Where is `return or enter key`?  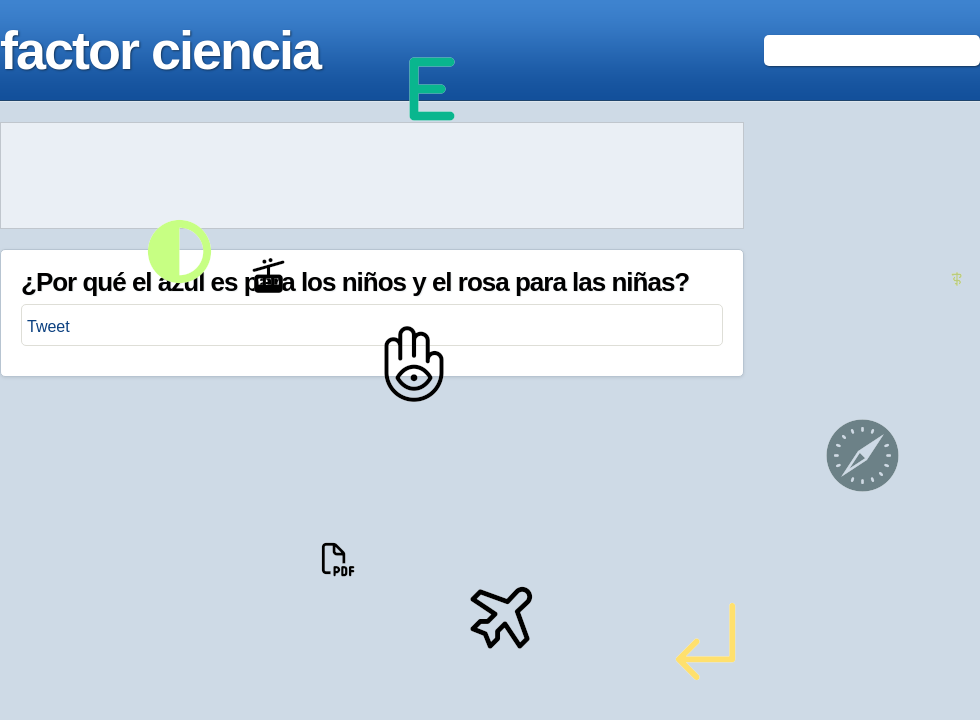
return or enter key is located at coordinates (708, 641).